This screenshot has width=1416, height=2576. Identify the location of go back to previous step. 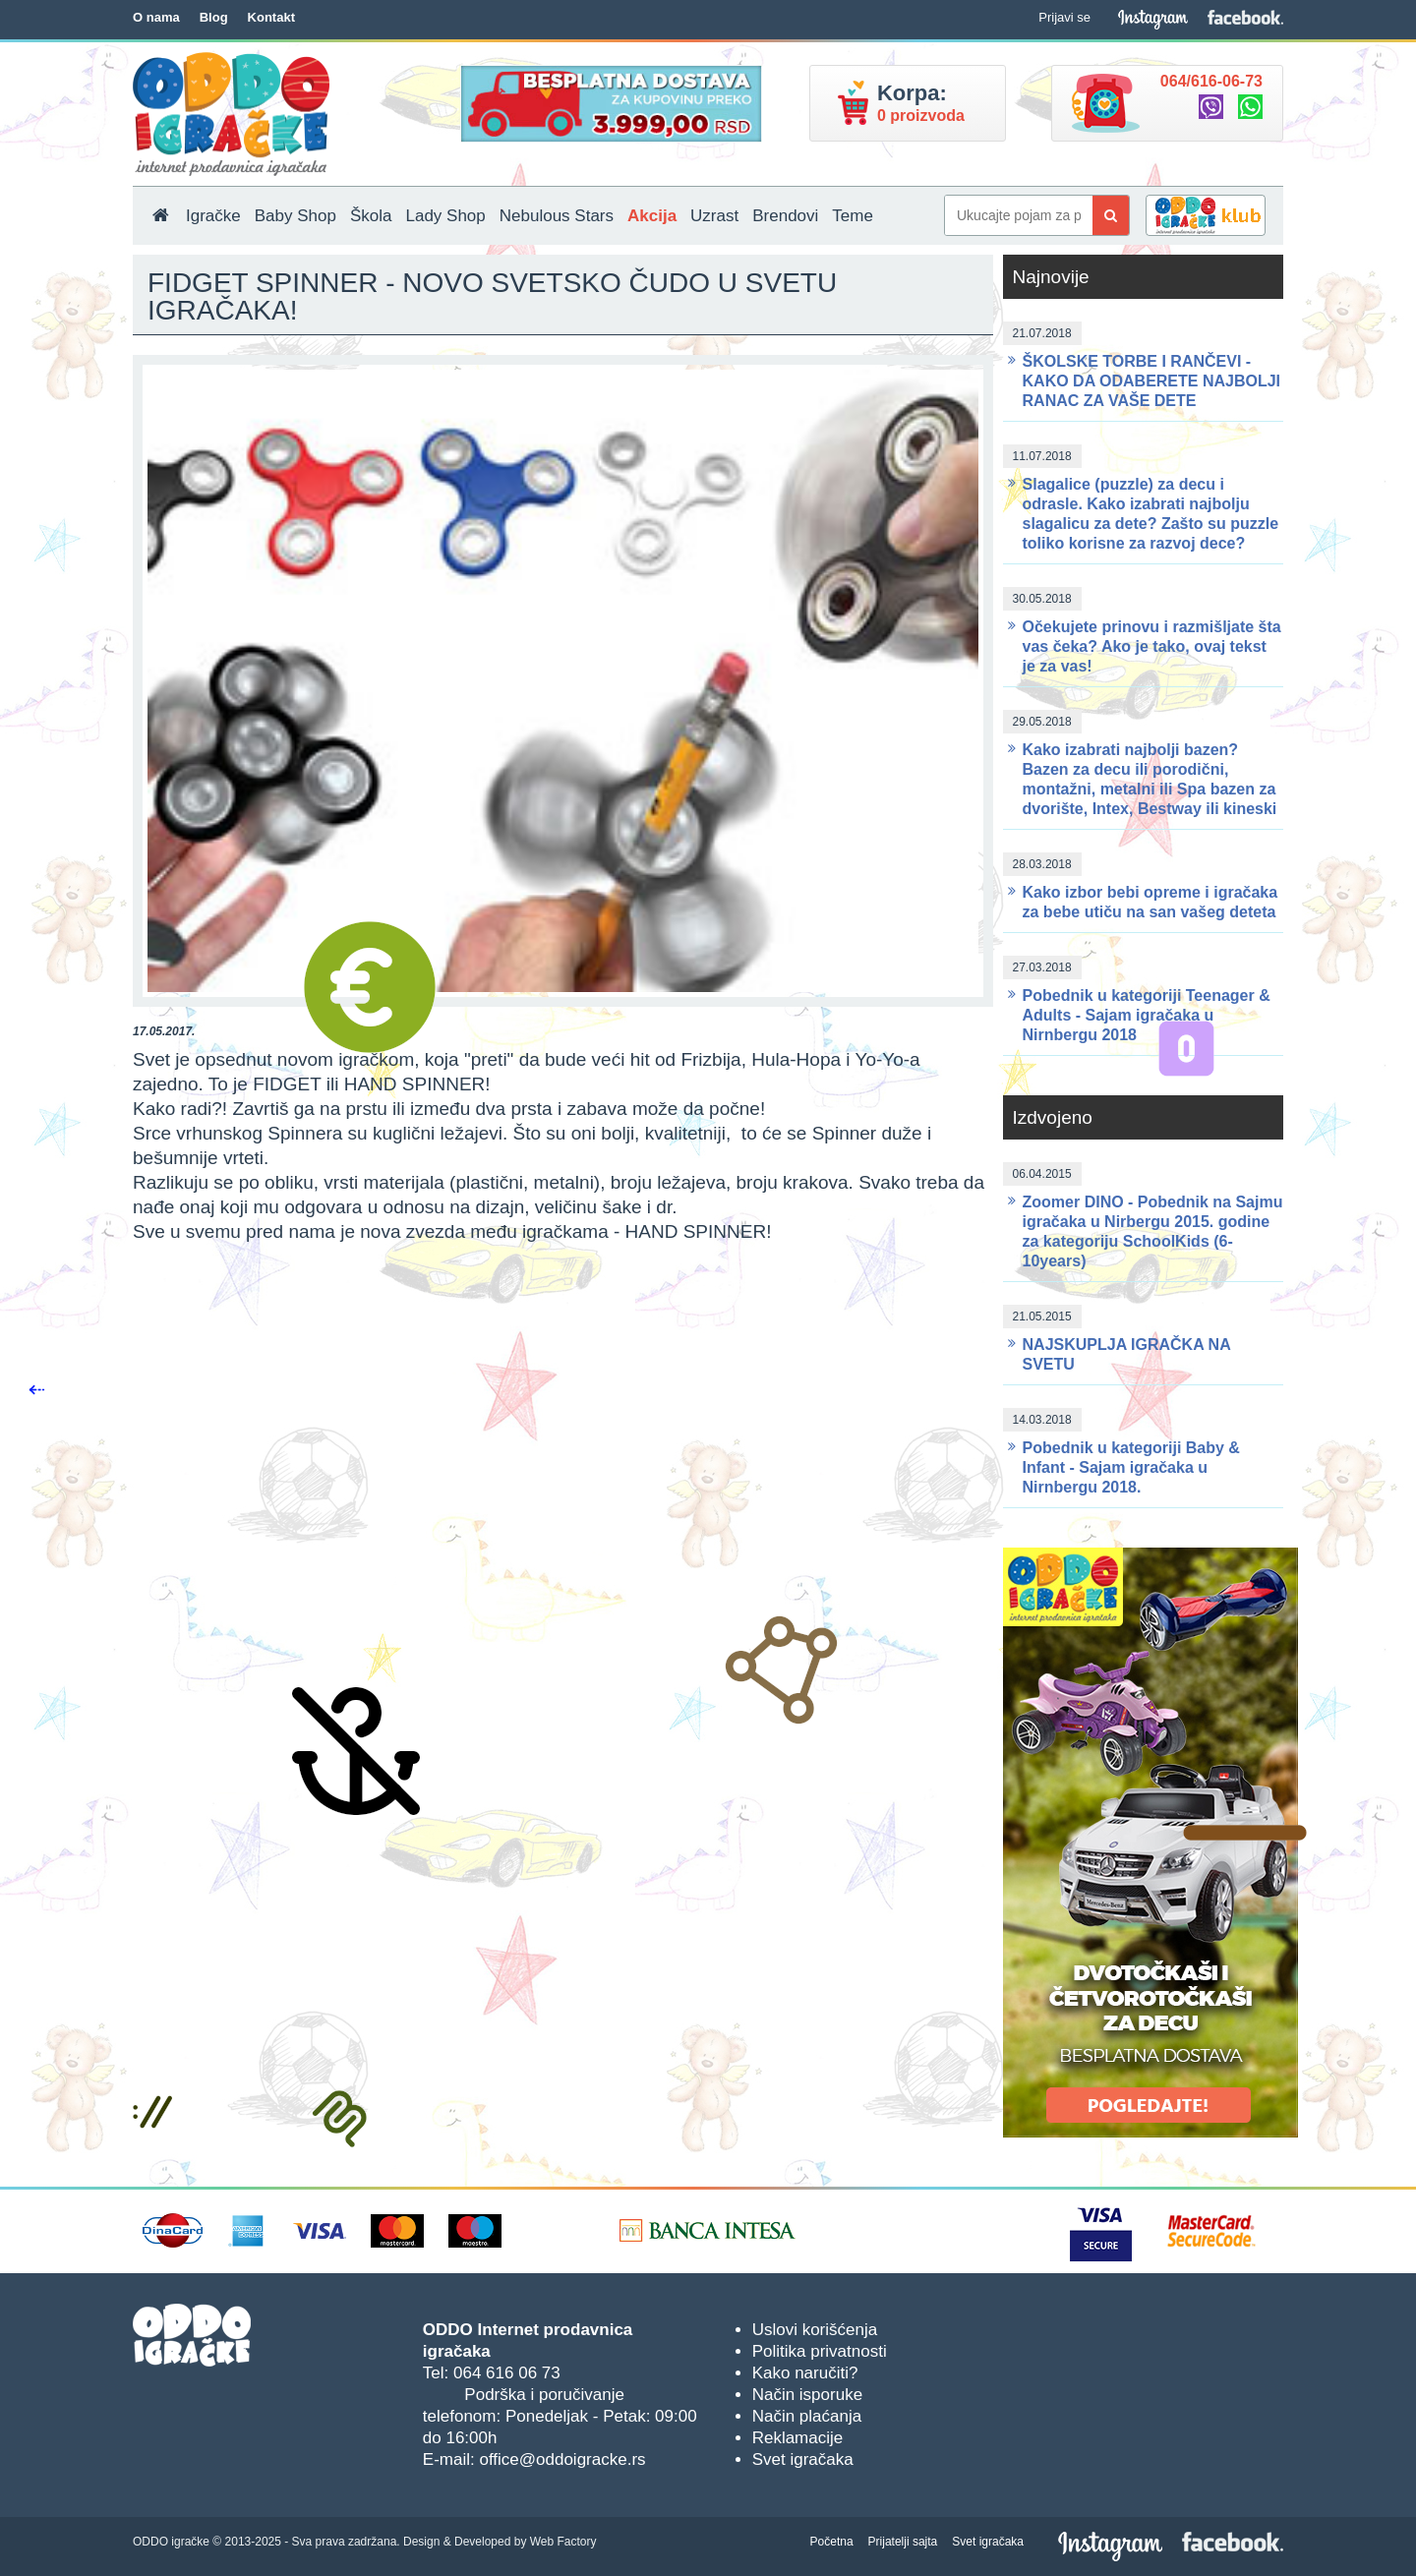
(36, 1389).